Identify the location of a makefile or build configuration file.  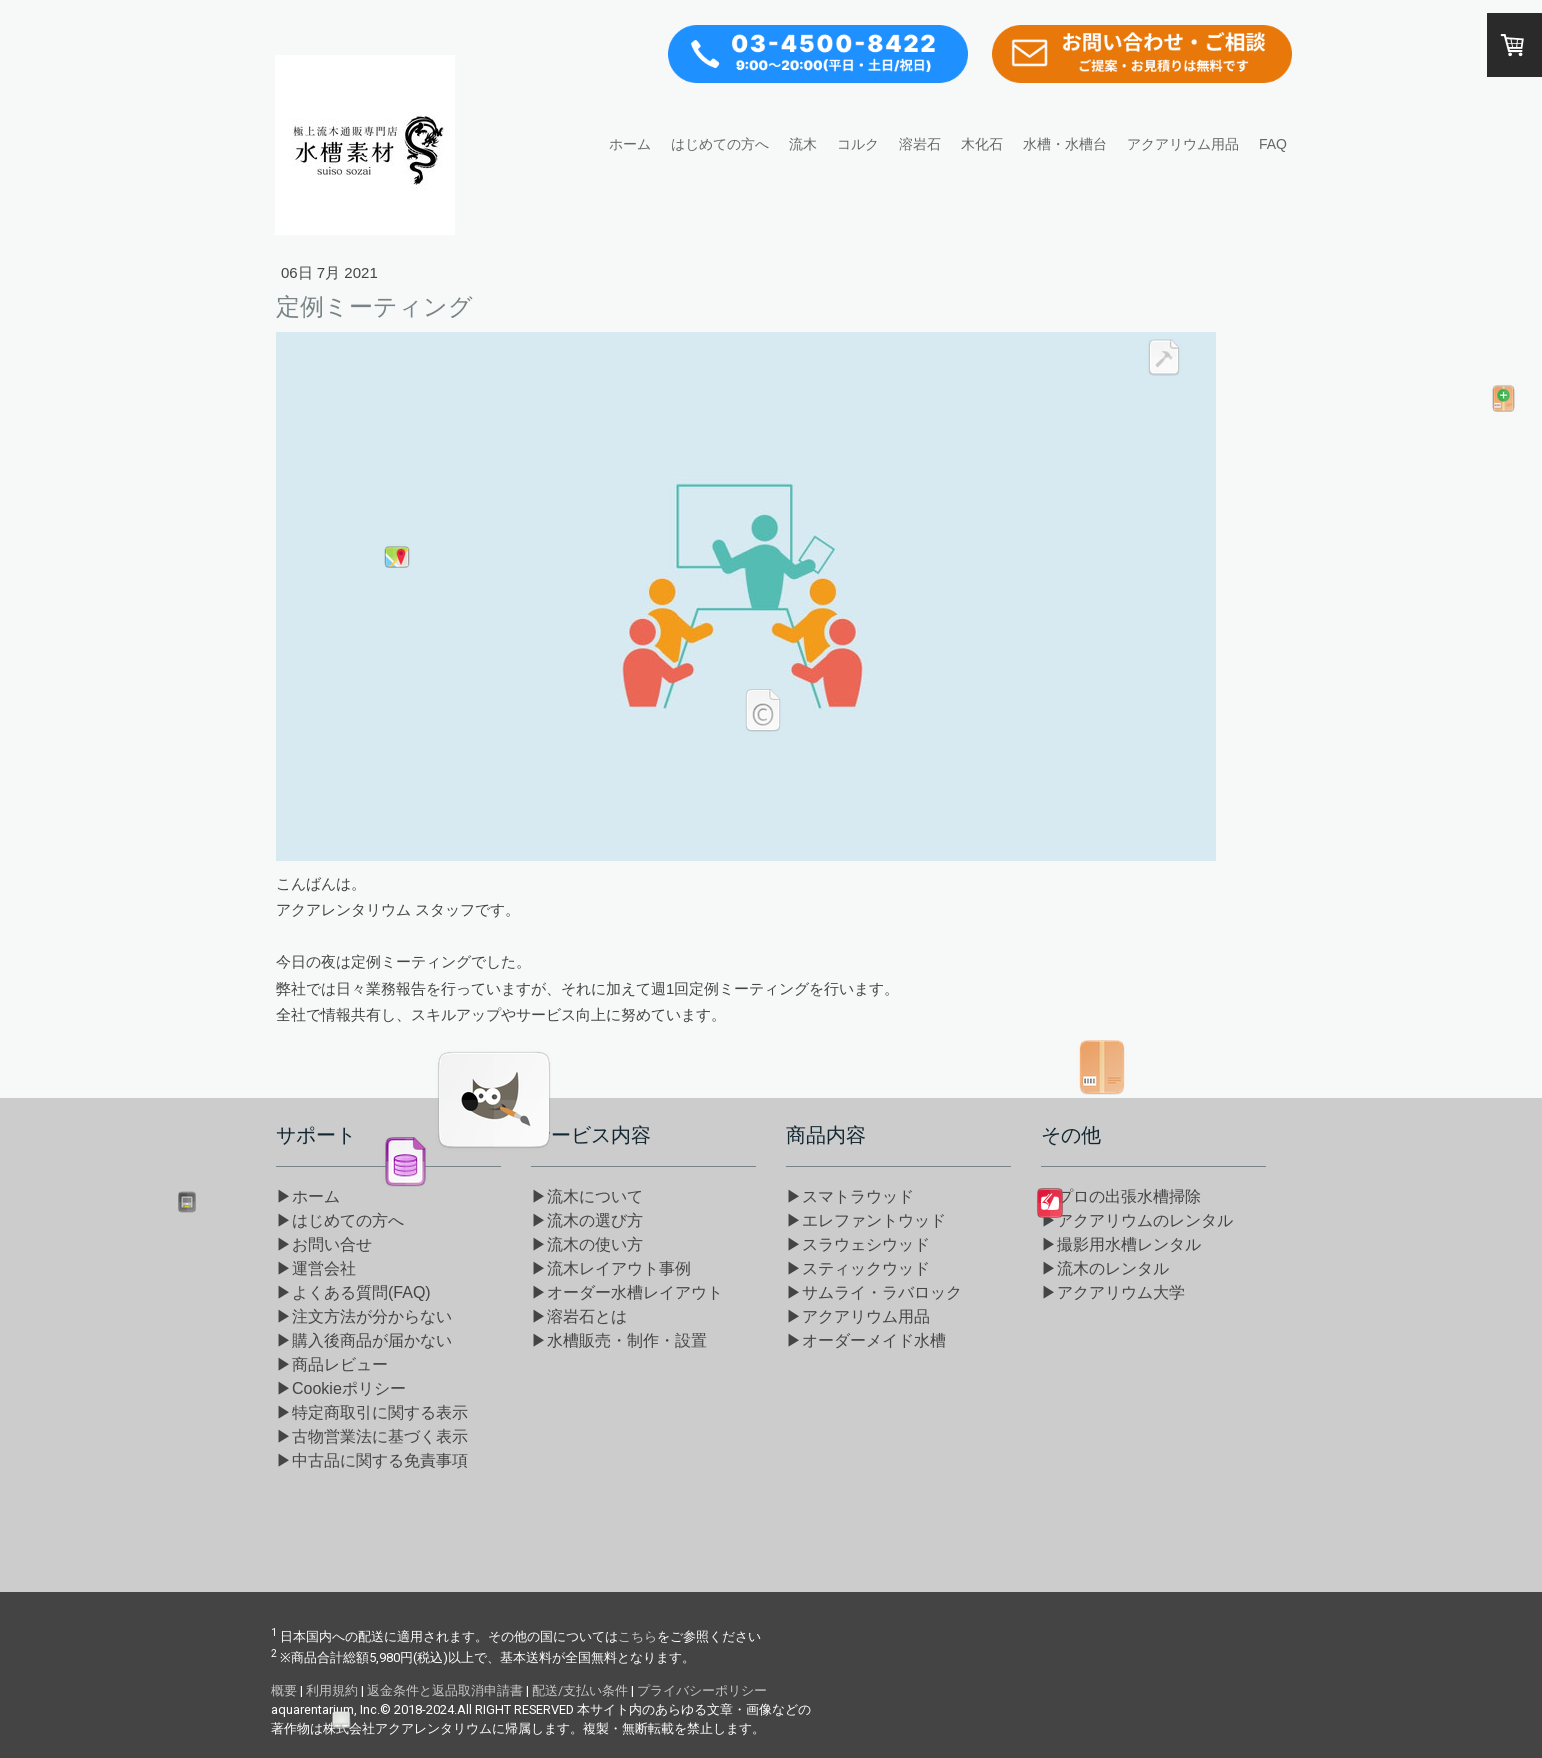
(1164, 357).